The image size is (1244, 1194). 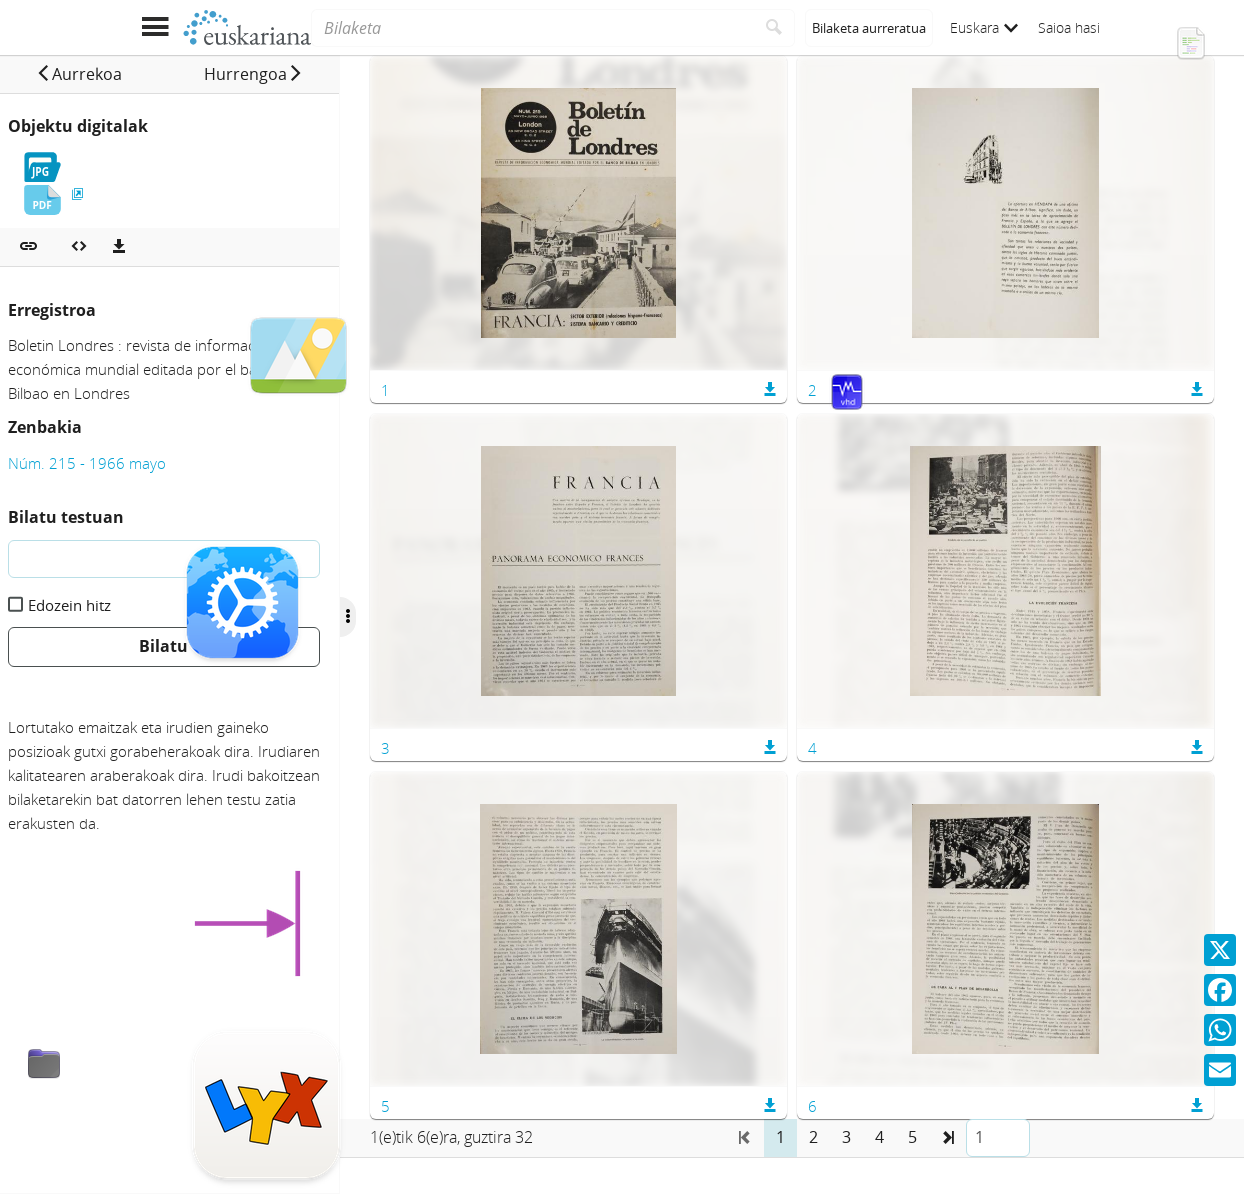 I want to click on configure VMware network settings, so click(x=242, y=602).